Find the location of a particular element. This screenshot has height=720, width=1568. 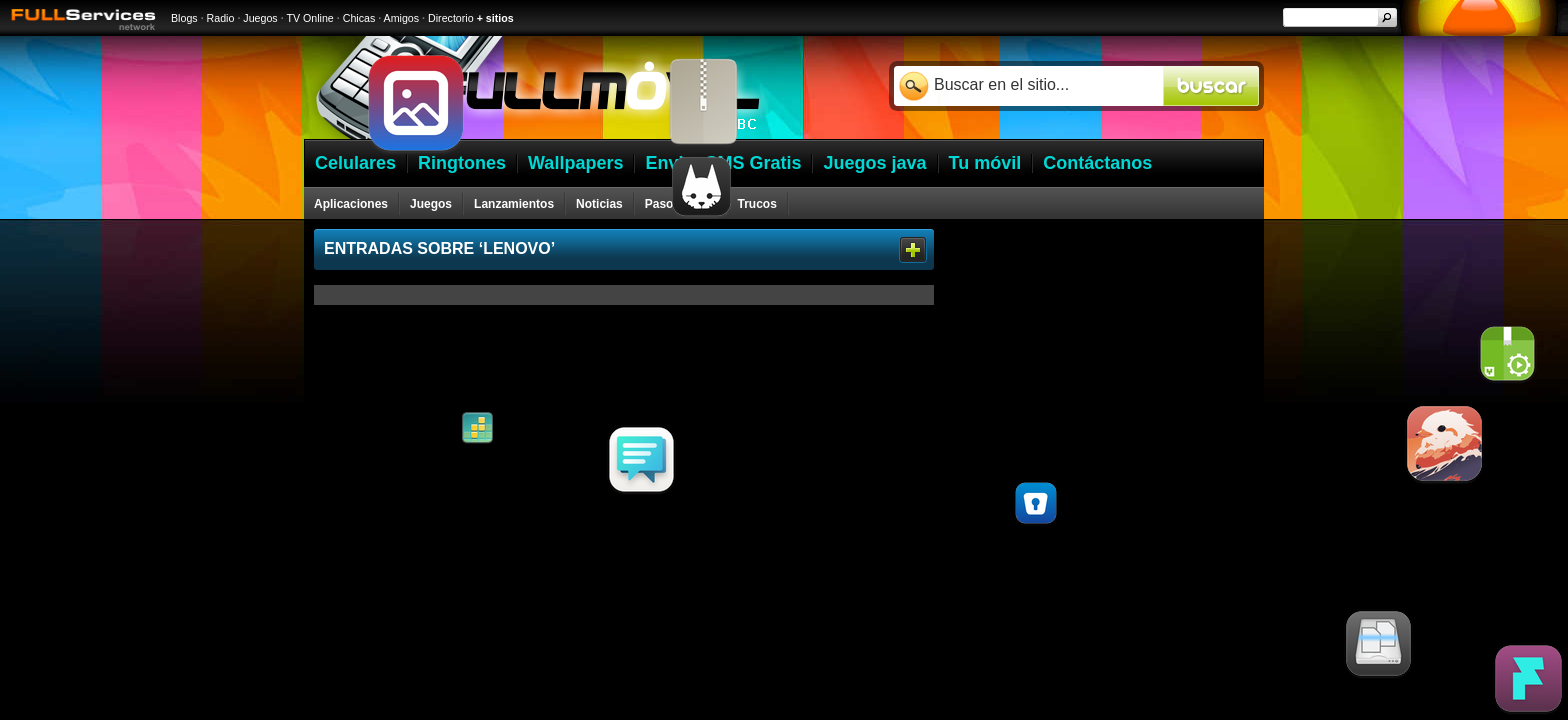

launch quadrapassel tetris-style puzzle game is located at coordinates (477, 427).